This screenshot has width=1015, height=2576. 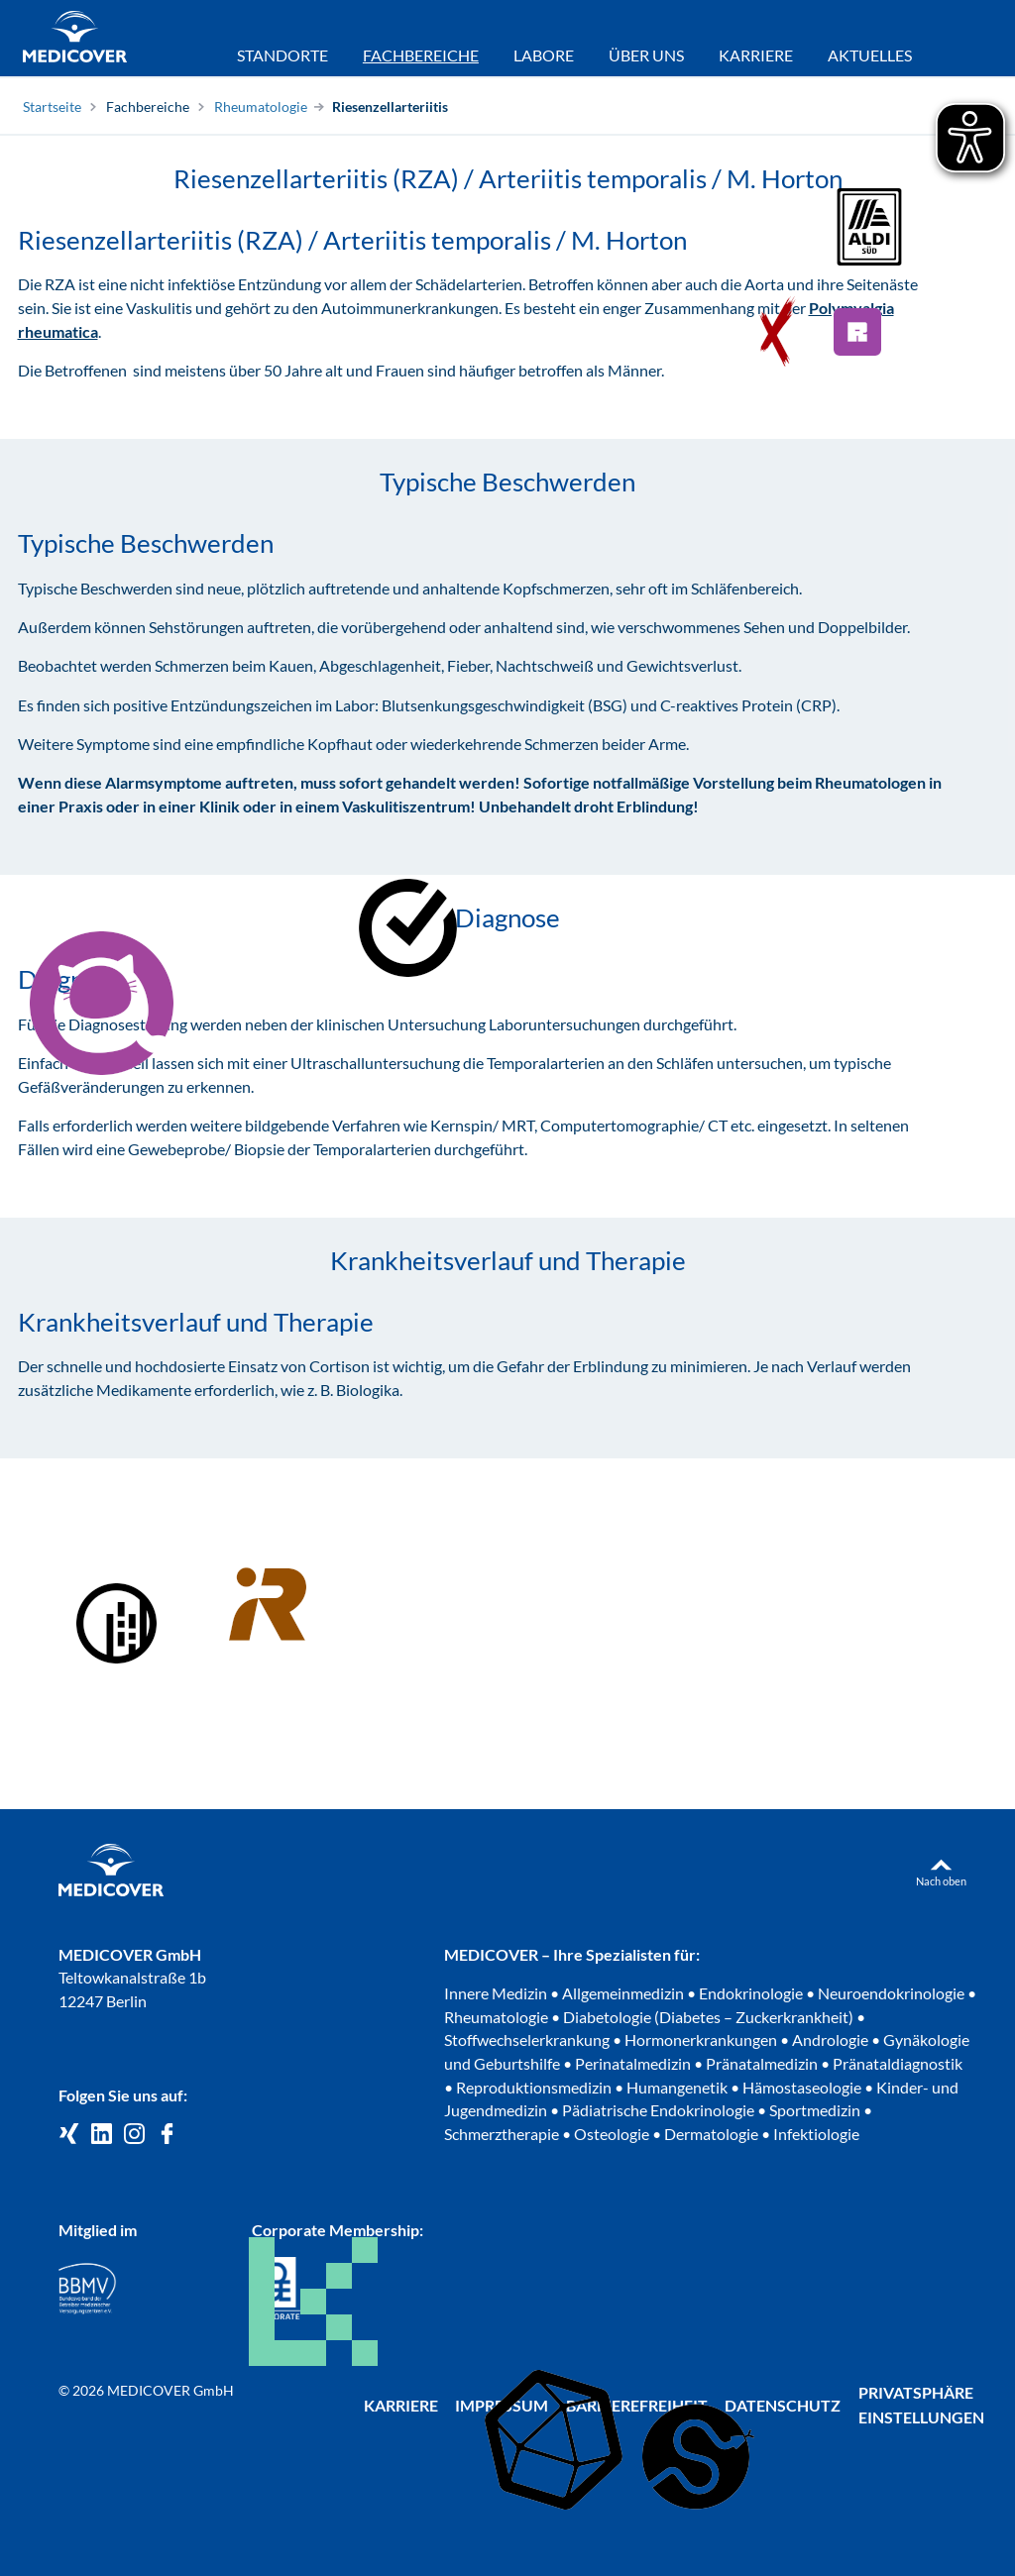 I want to click on open the iRobot app, so click(x=268, y=1604).